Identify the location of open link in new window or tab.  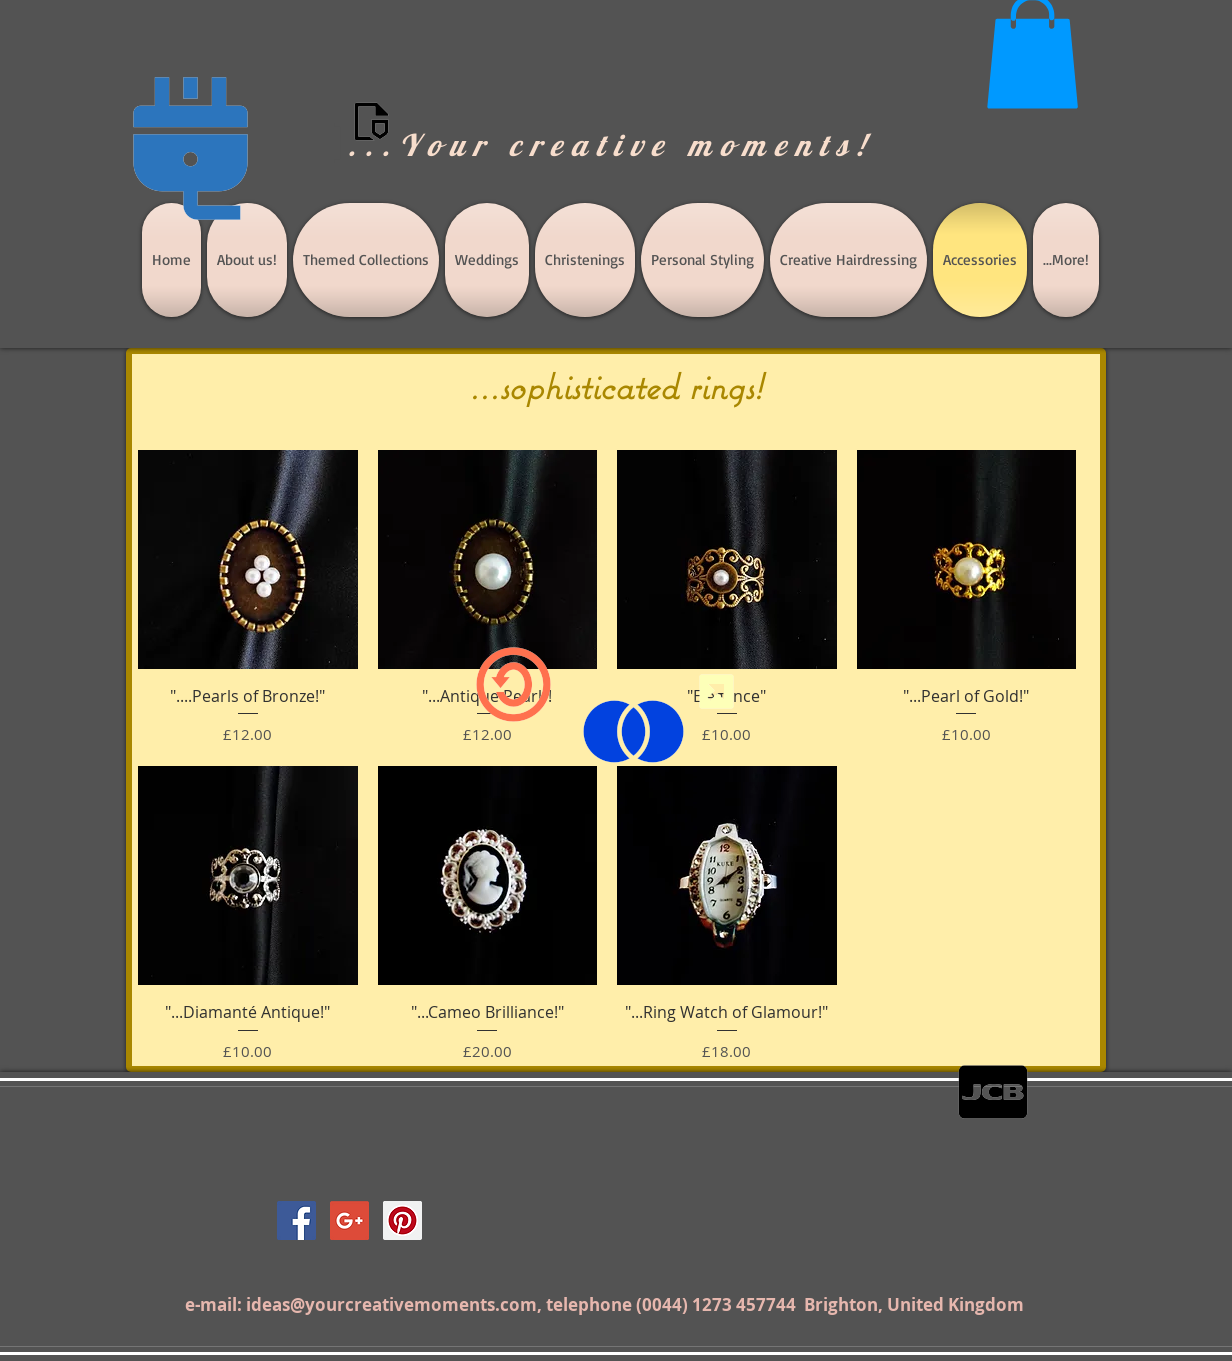
(716, 691).